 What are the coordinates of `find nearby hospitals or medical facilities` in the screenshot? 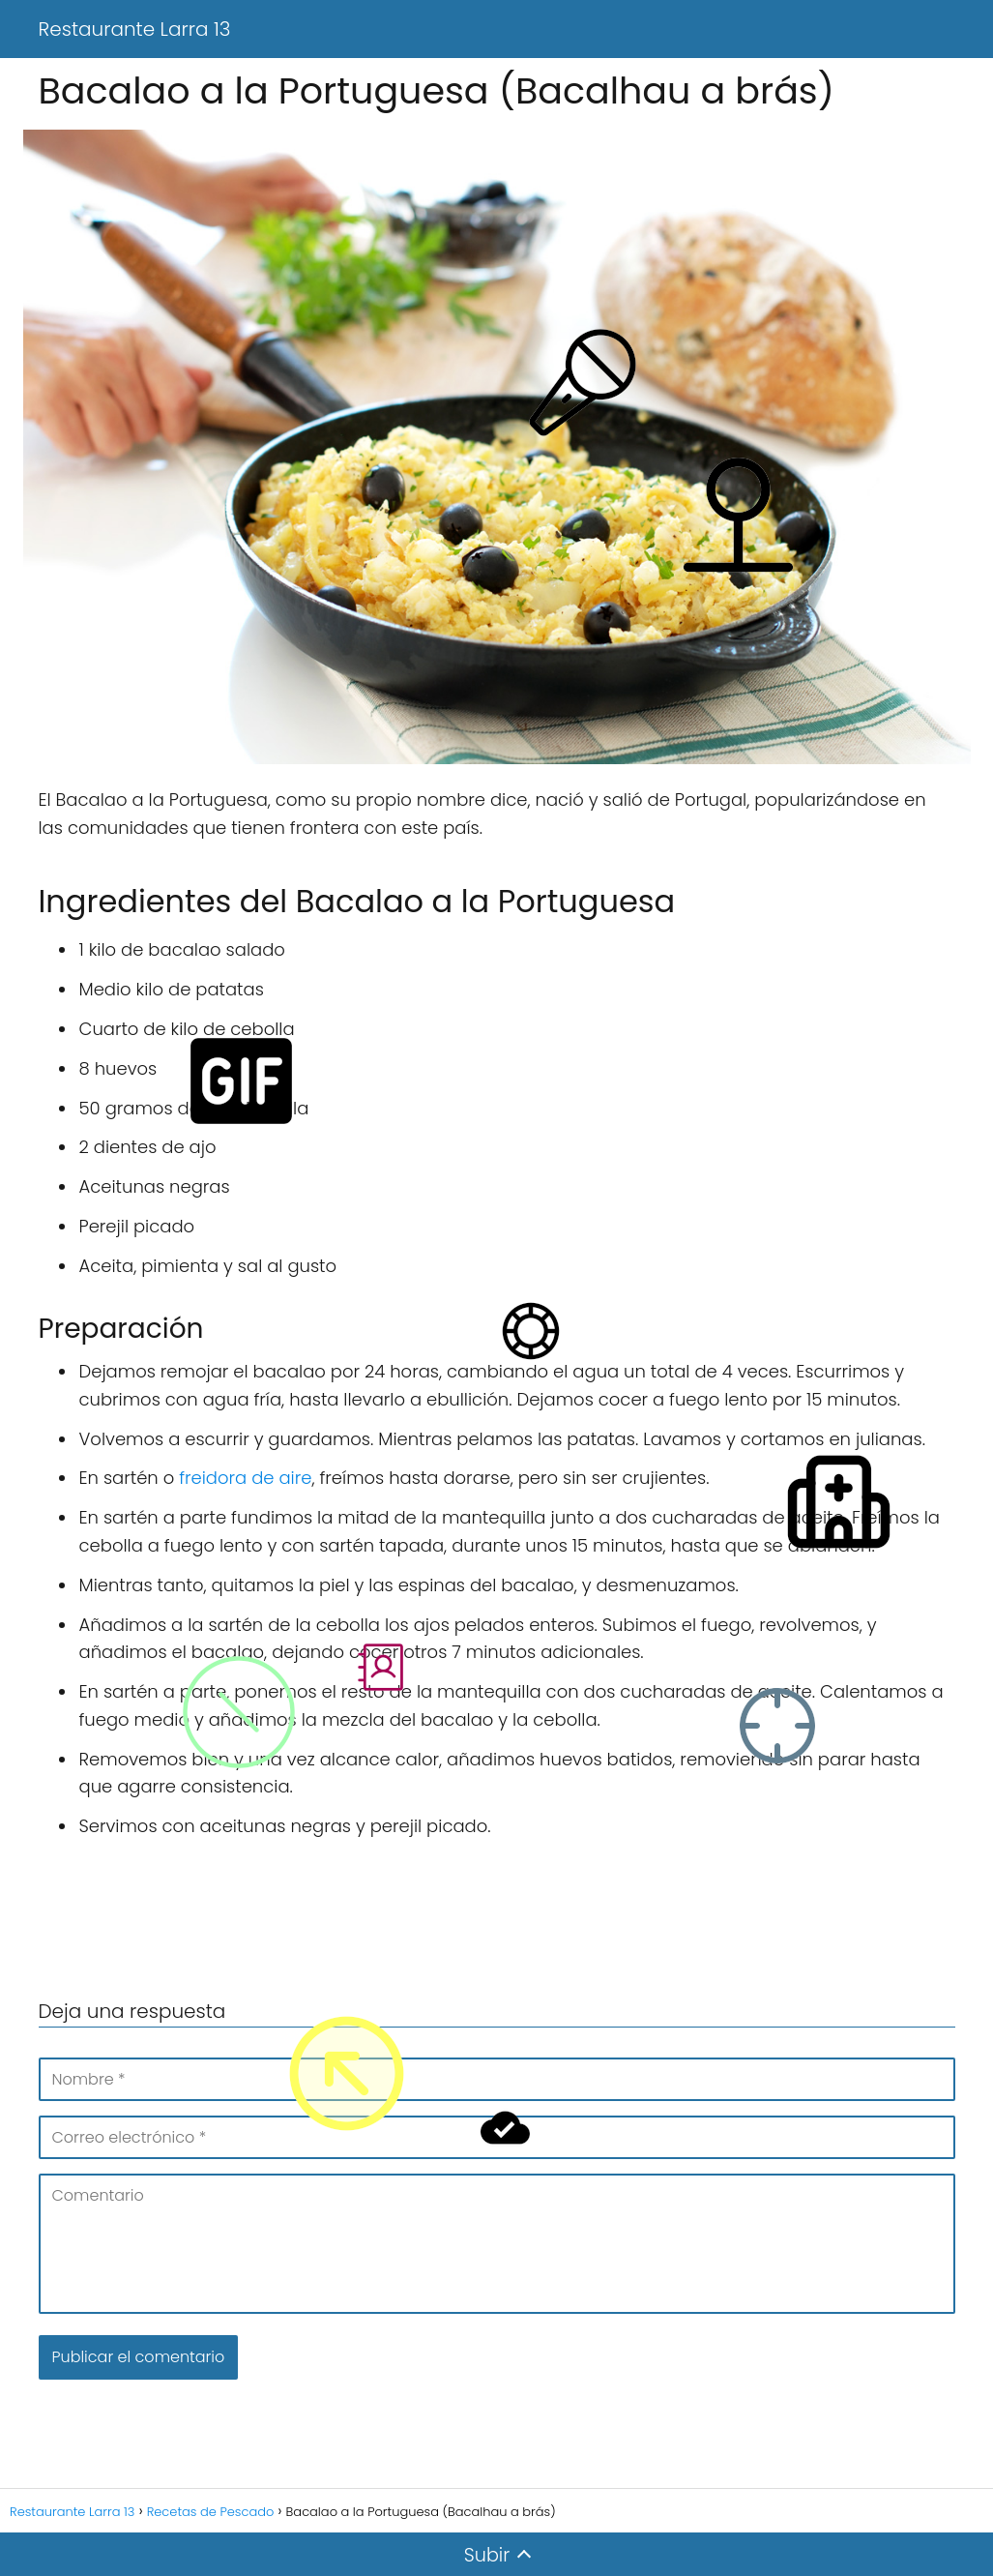 It's located at (838, 1501).